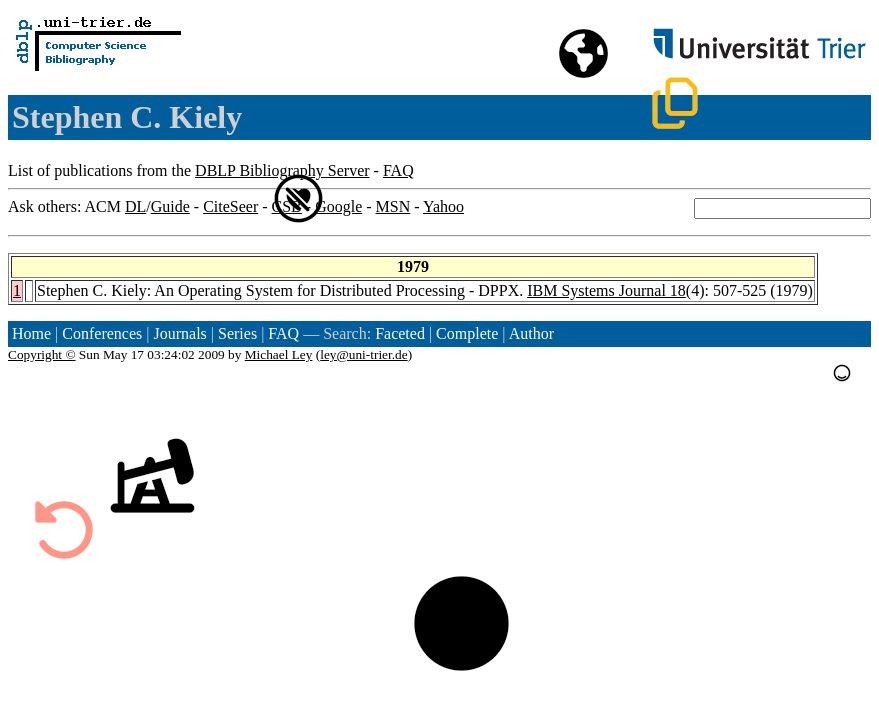  What do you see at coordinates (298, 198) in the screenshot?
I see `remove from favorites` at bounding box center [298, 198].